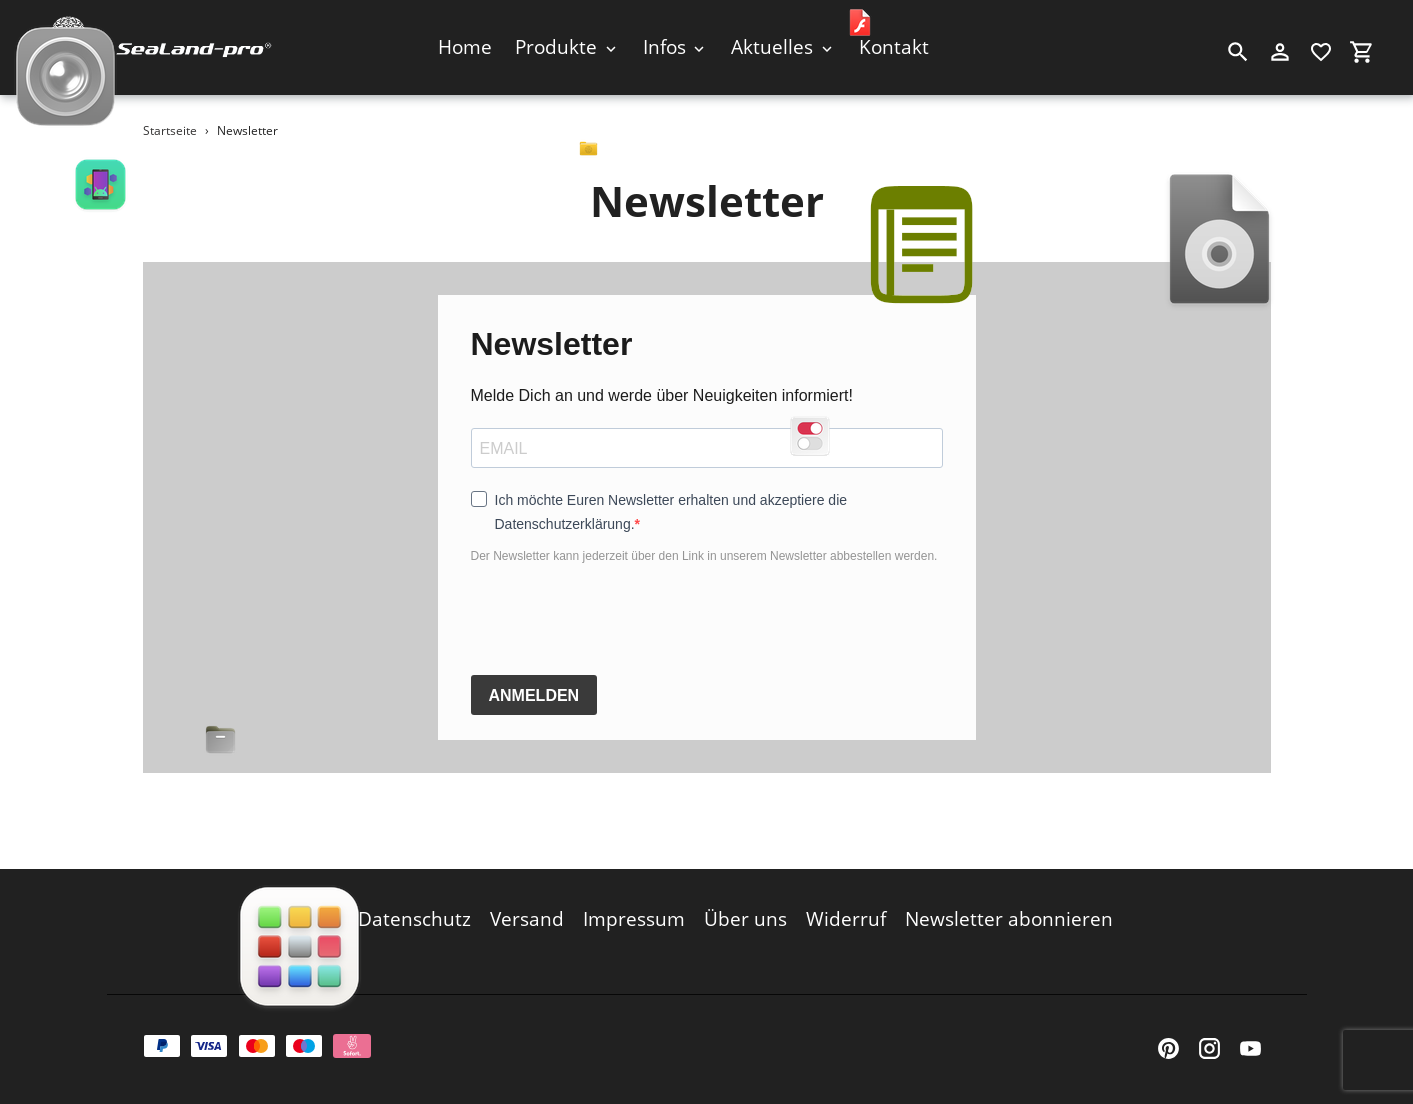 The image size is (1413, 1104). Describe the element at coordinates (65, 76) in the screenshot. I see `open the camera app` at that location.